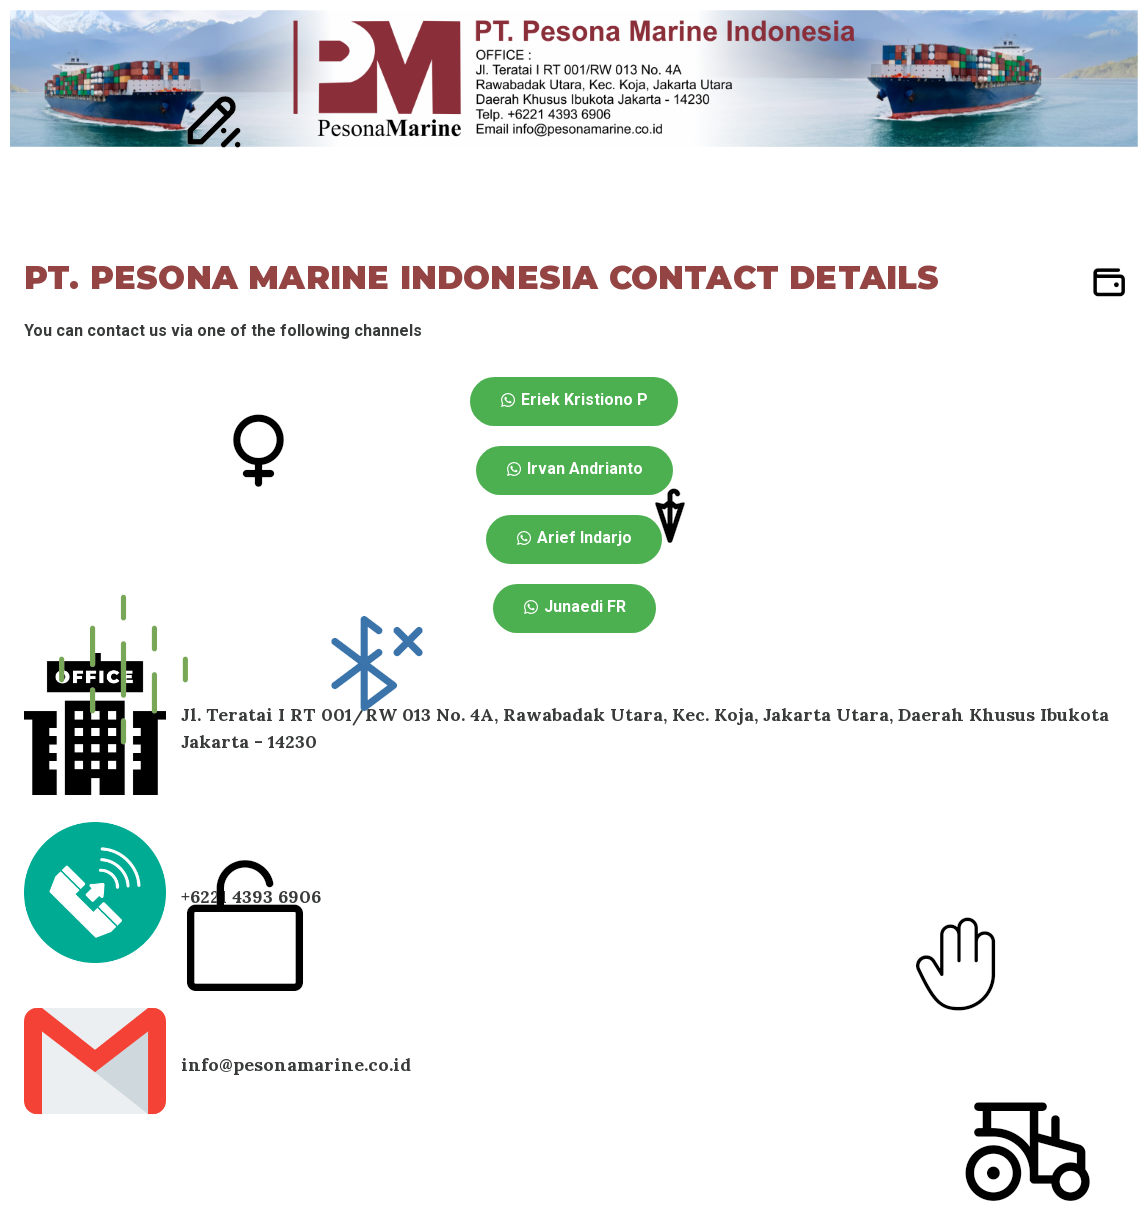  Describe the element at coordinates (1108, 283) in the screenshot. I see `access your wallet or payment methods` at that location.